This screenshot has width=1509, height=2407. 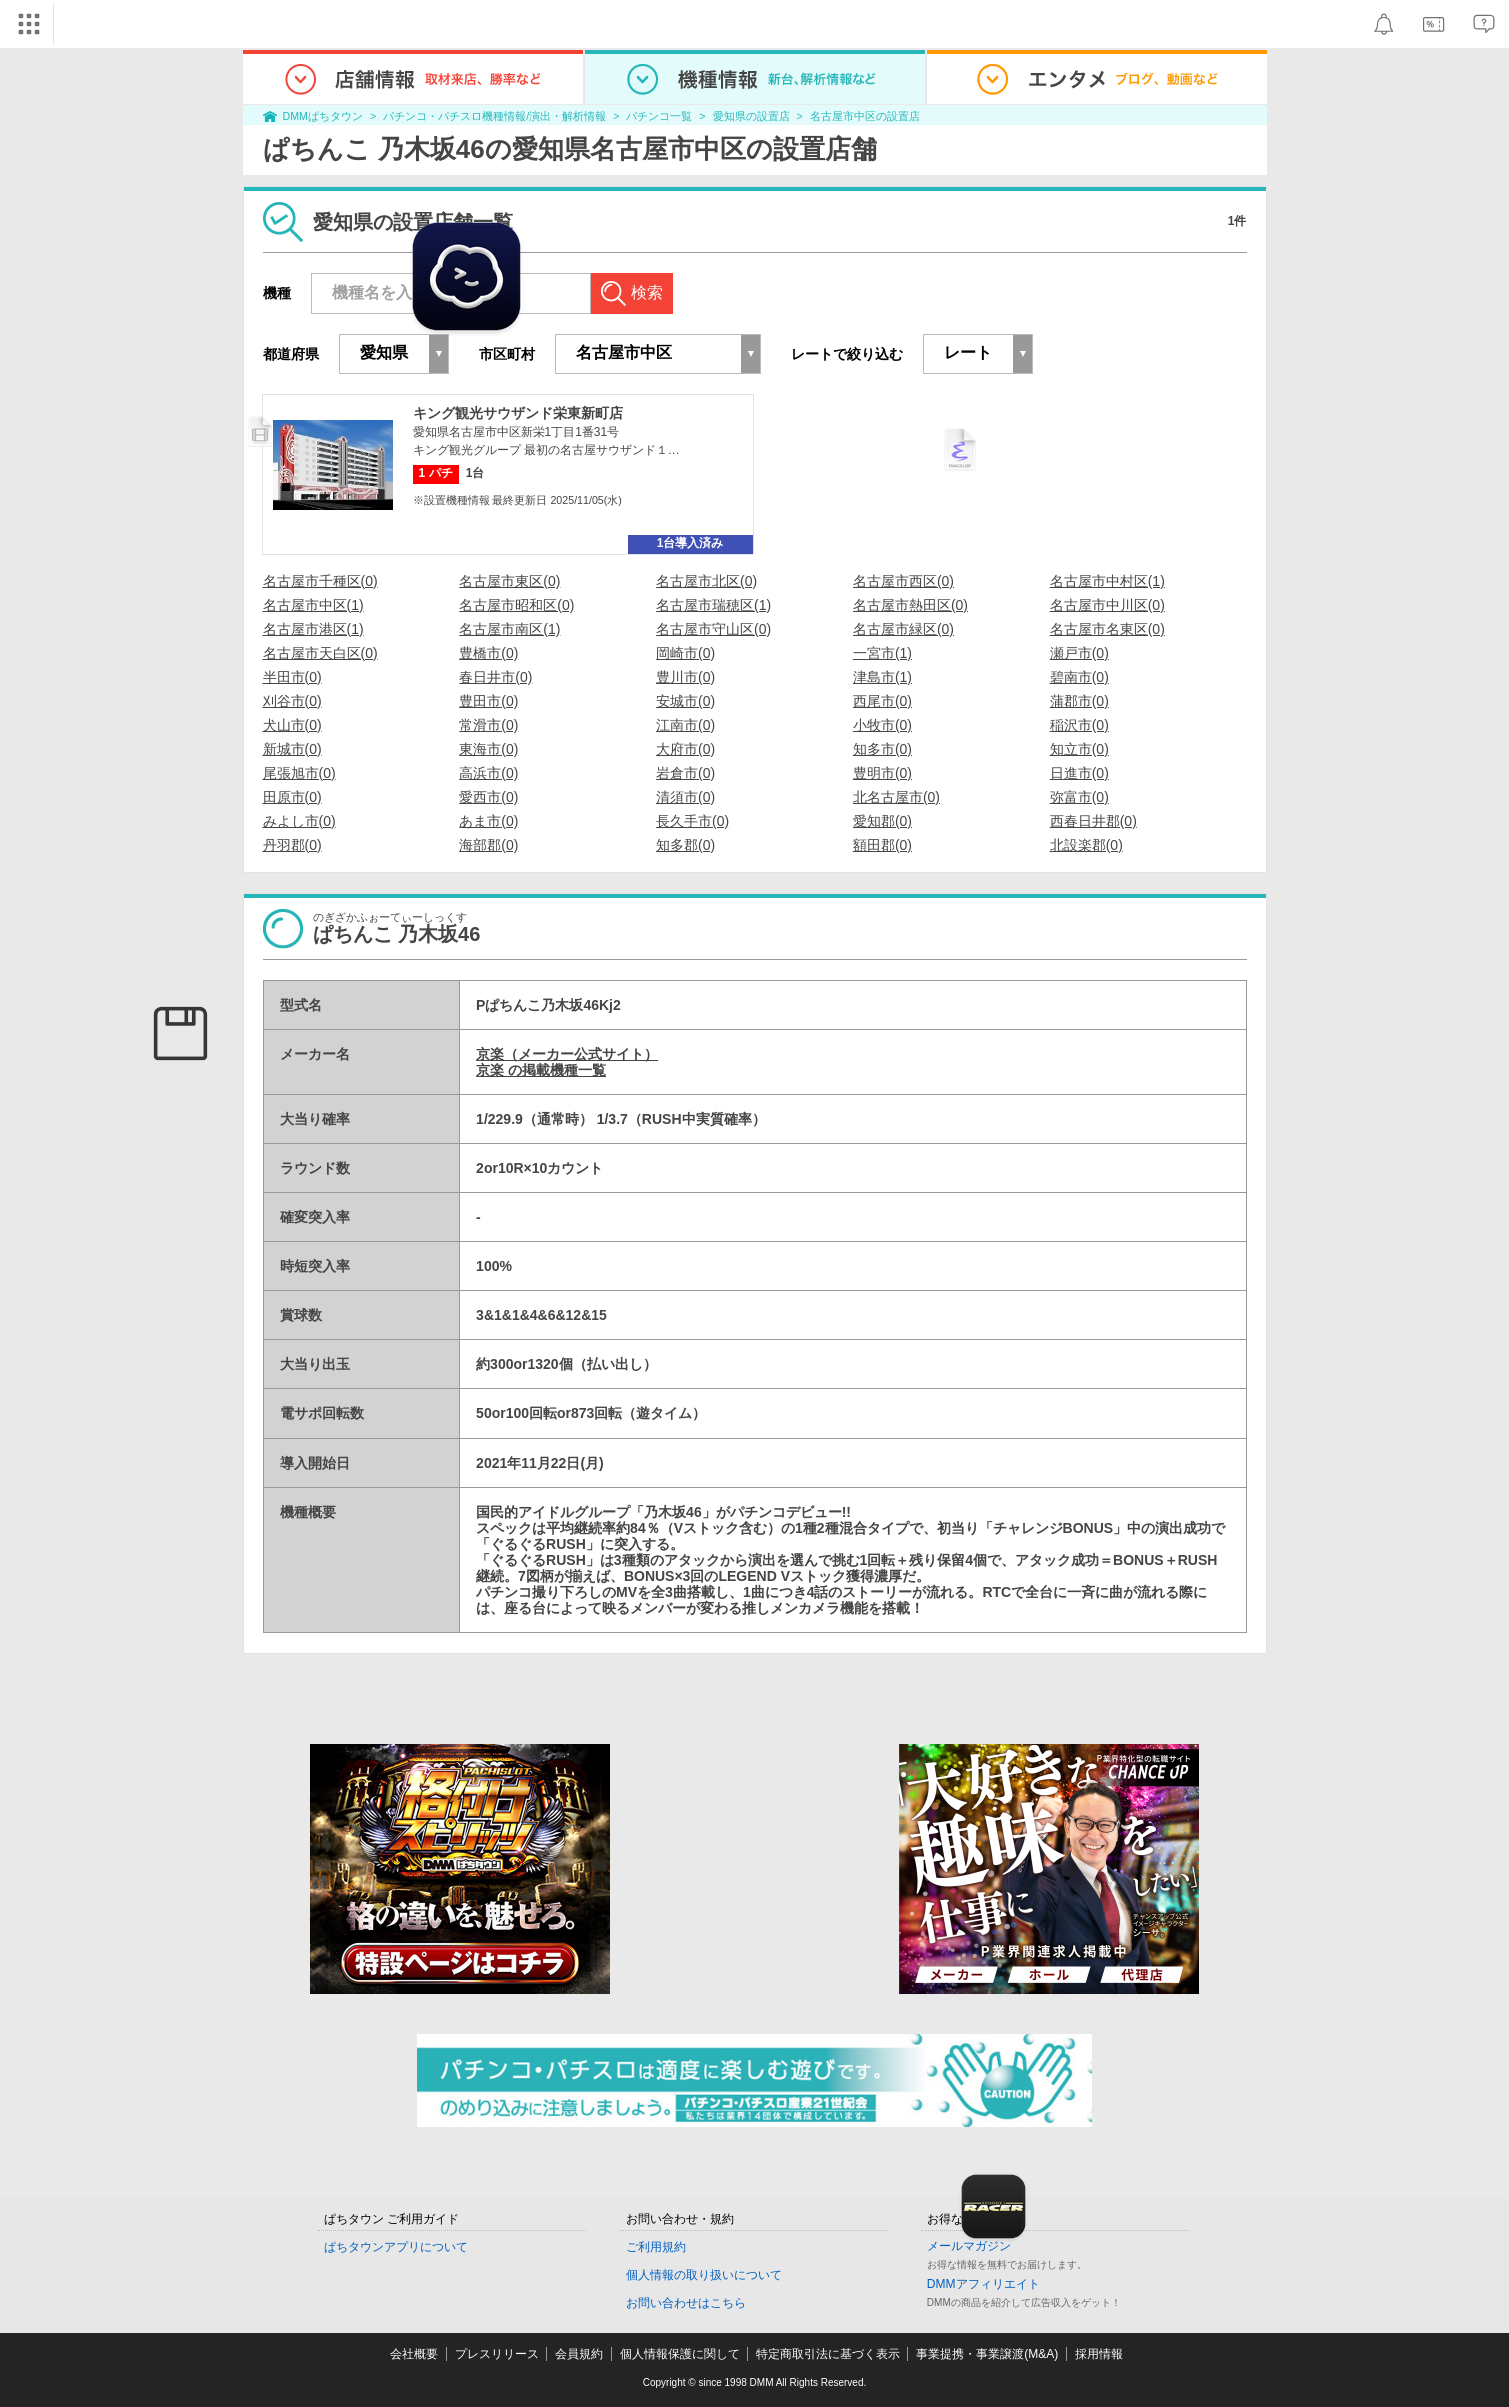 I want to click on an srt subtitle file, so click(x=260, y=432).